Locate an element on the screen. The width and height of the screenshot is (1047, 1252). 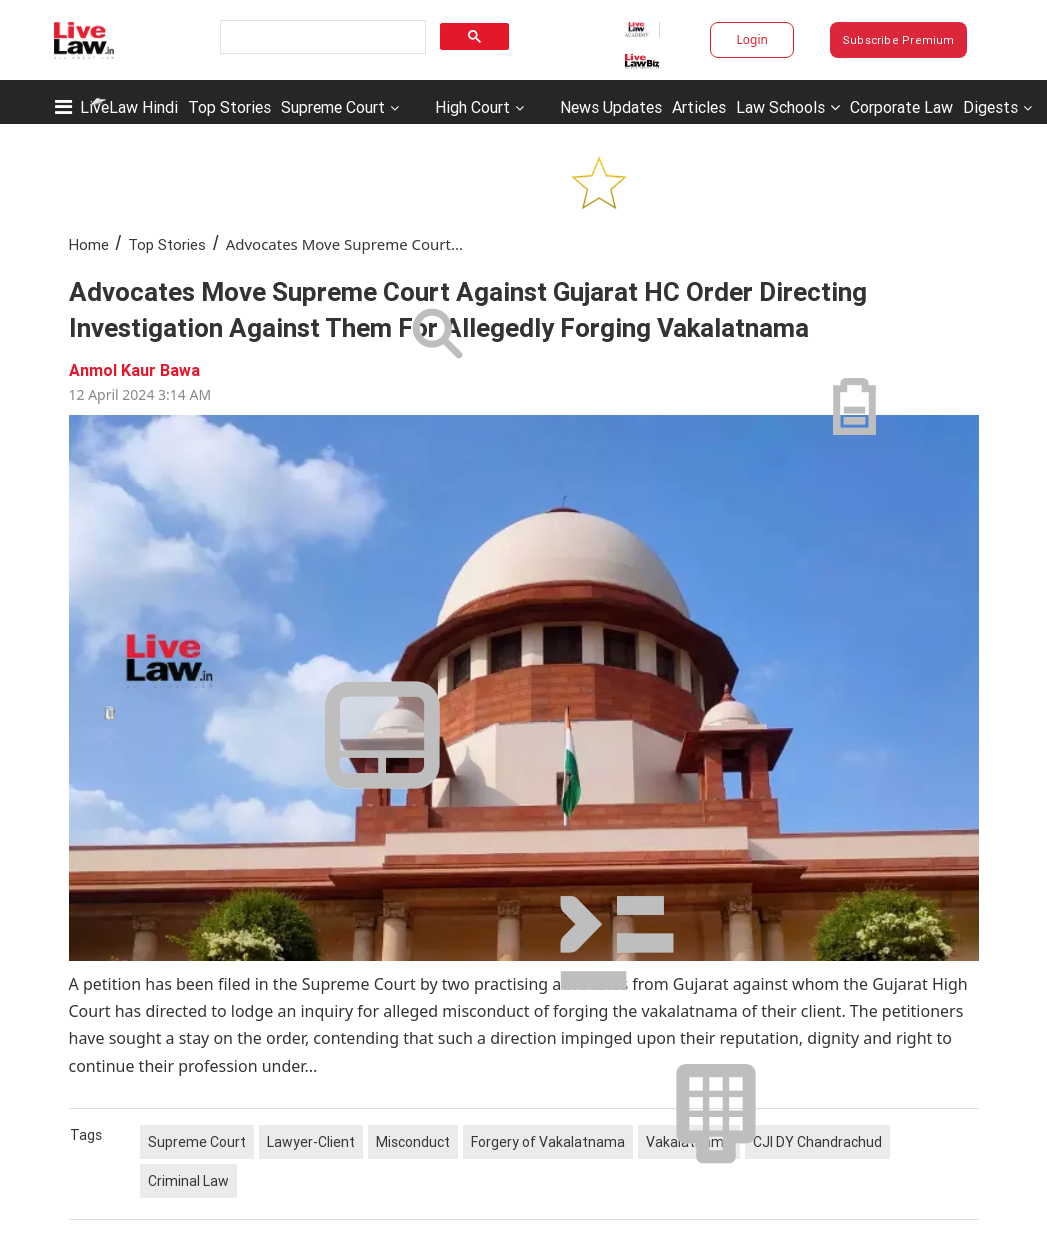
send document or file is located at coordinates (98, 102).